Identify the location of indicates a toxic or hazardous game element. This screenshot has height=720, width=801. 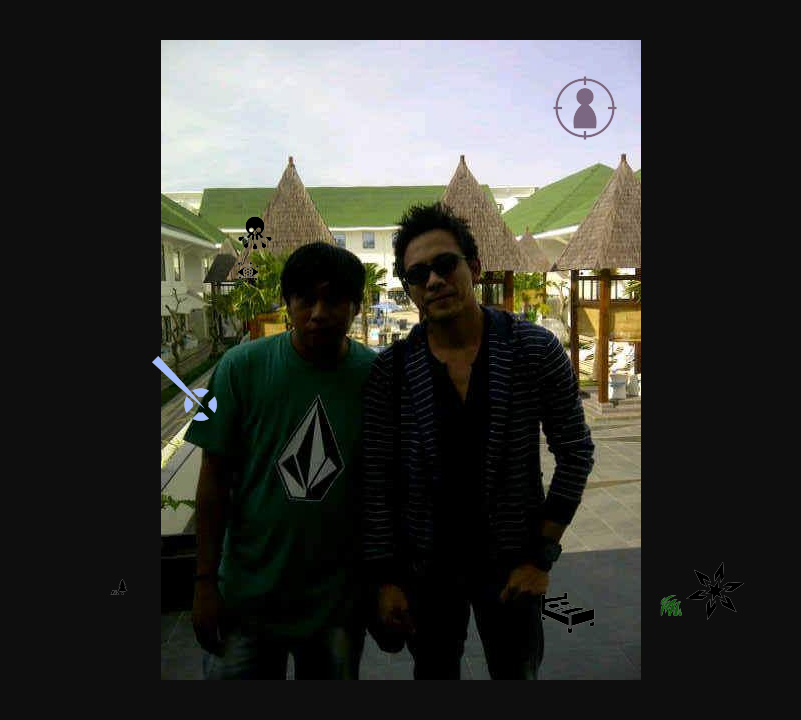
(255, 233).